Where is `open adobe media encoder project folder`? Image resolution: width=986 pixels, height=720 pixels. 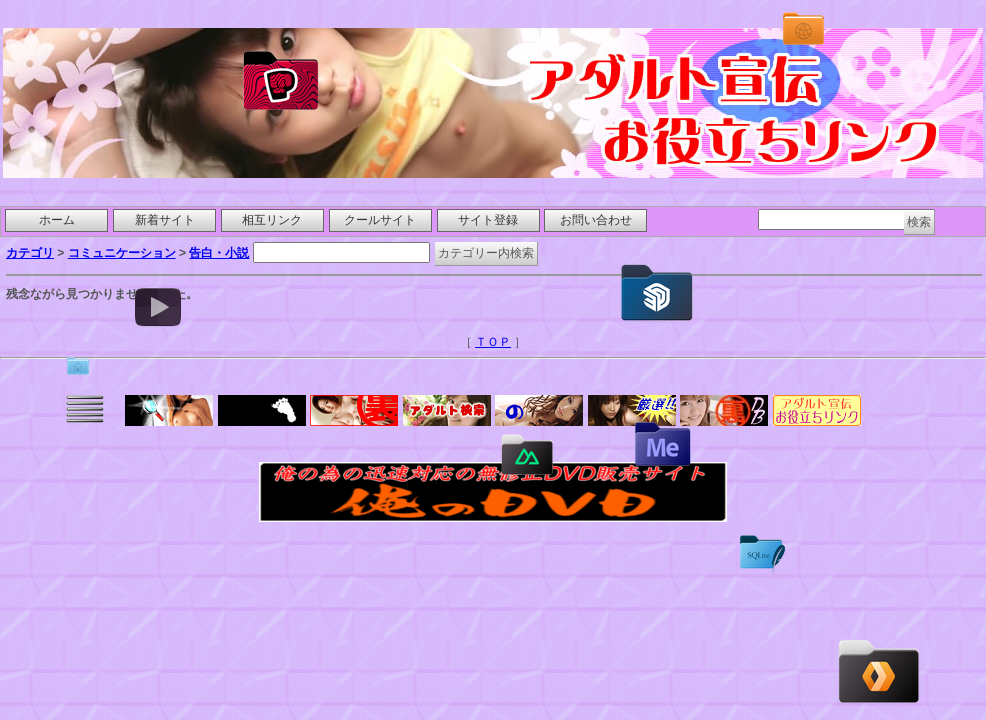
open adobe media encoder project folder is located at coordinates (662, 445).